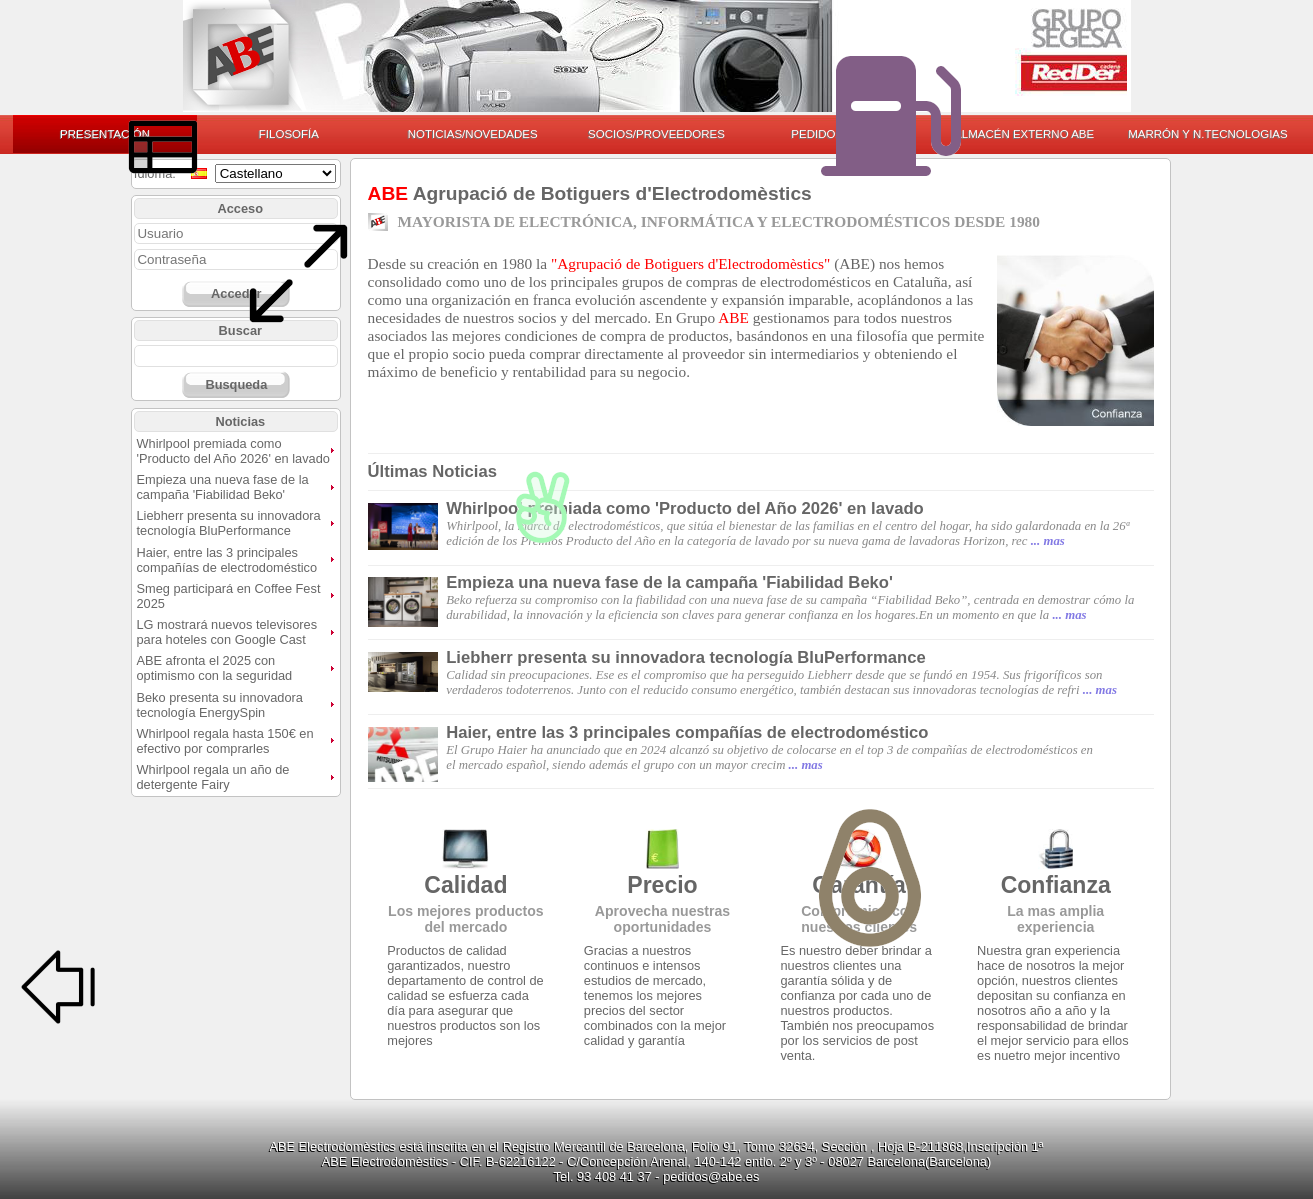 The width and height of the screenshot is (1313, 1199). I want to click on find nearby gas stations, so click(886, 116).